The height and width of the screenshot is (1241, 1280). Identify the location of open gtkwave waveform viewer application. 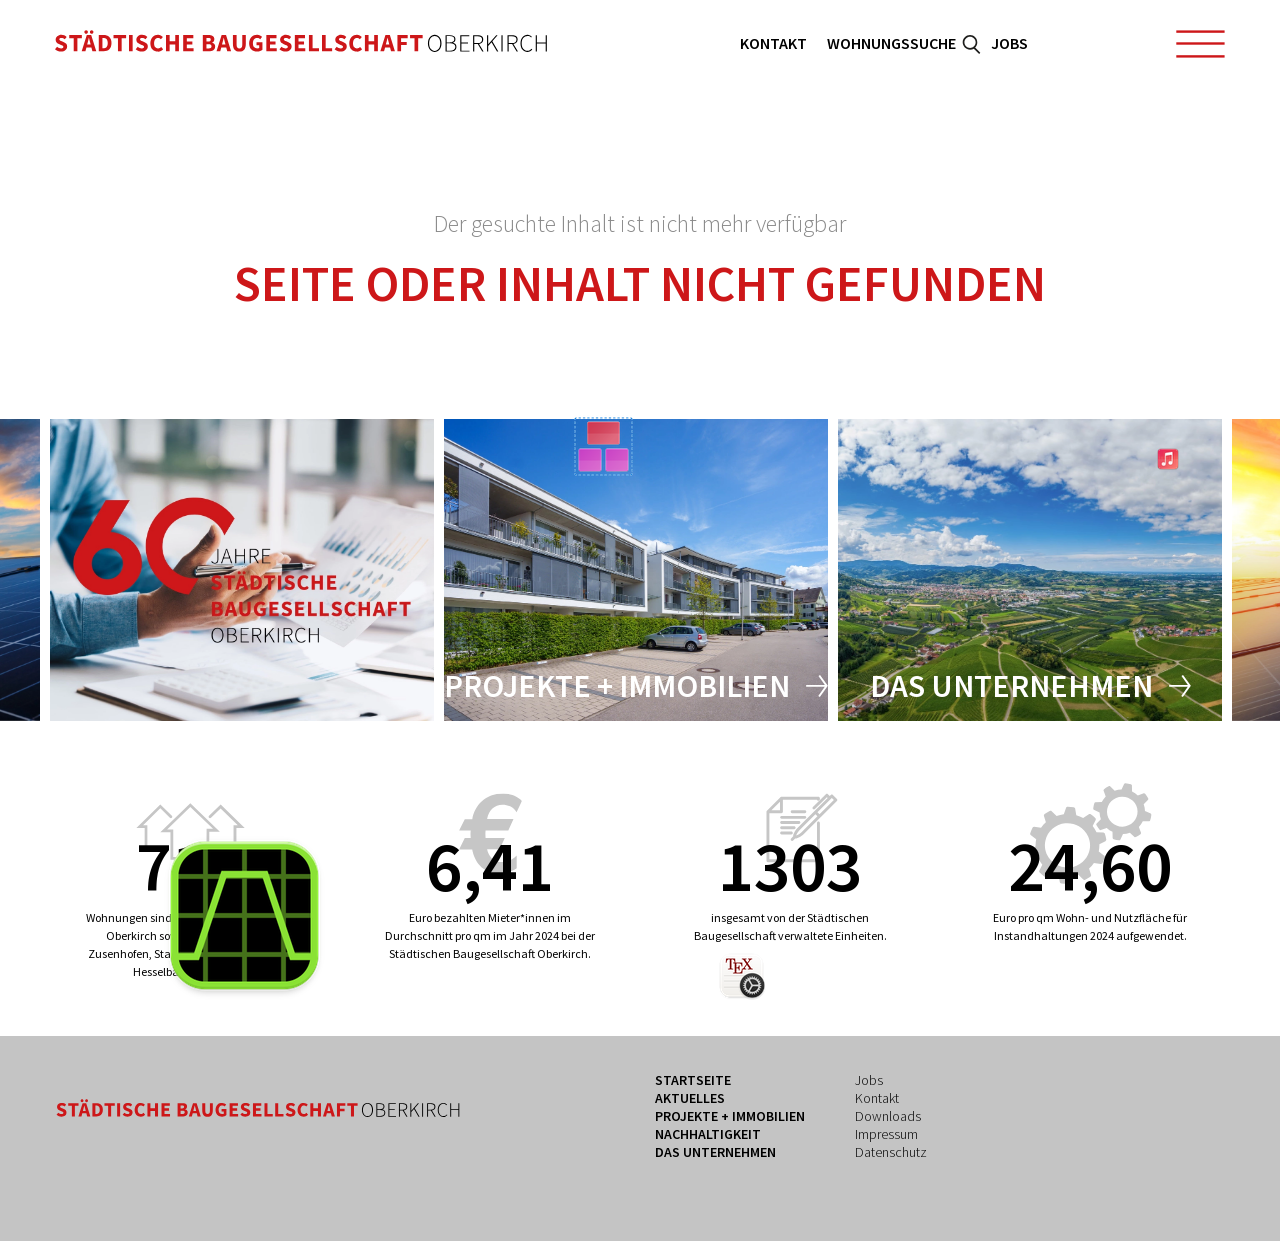
(244, 915).